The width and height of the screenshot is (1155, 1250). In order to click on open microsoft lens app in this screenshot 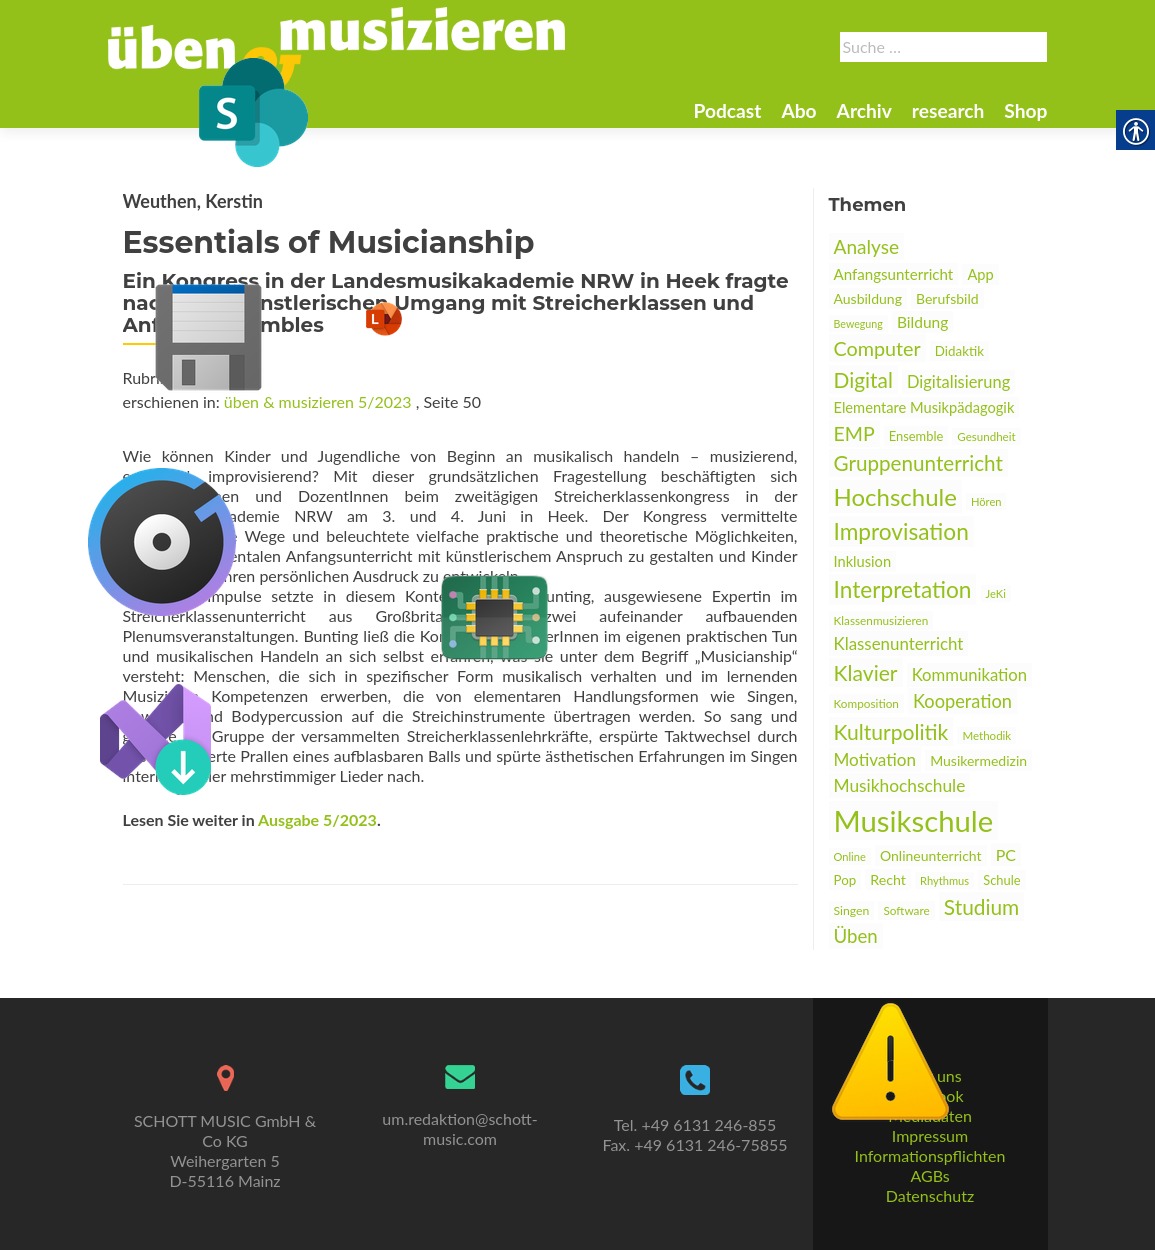, I will do `click(384, 319)`.